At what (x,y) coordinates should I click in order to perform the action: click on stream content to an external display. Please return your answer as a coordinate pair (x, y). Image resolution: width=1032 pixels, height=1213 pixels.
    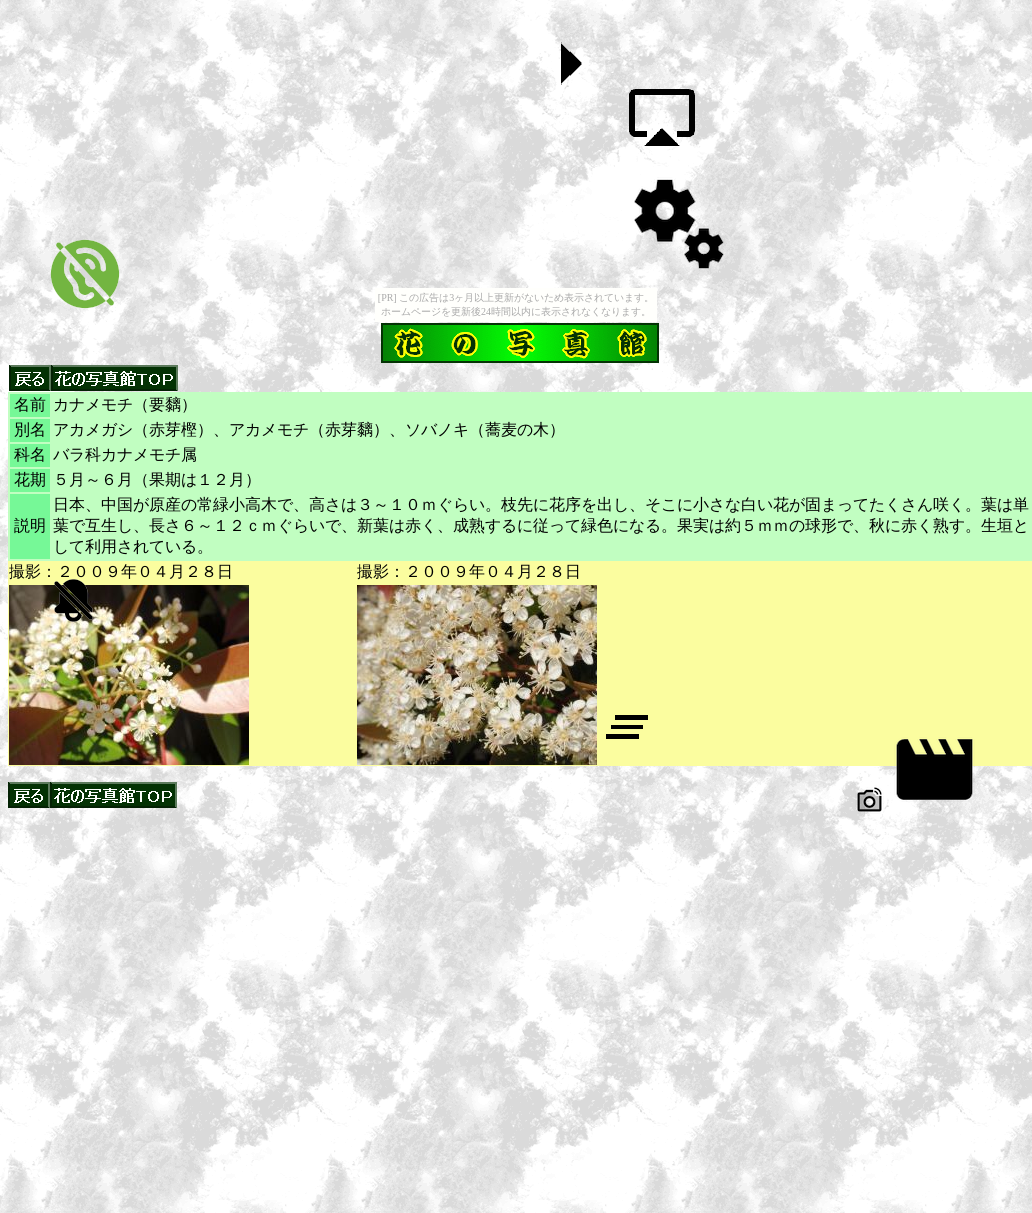
    Looking at the image, I should click on (662, 116).